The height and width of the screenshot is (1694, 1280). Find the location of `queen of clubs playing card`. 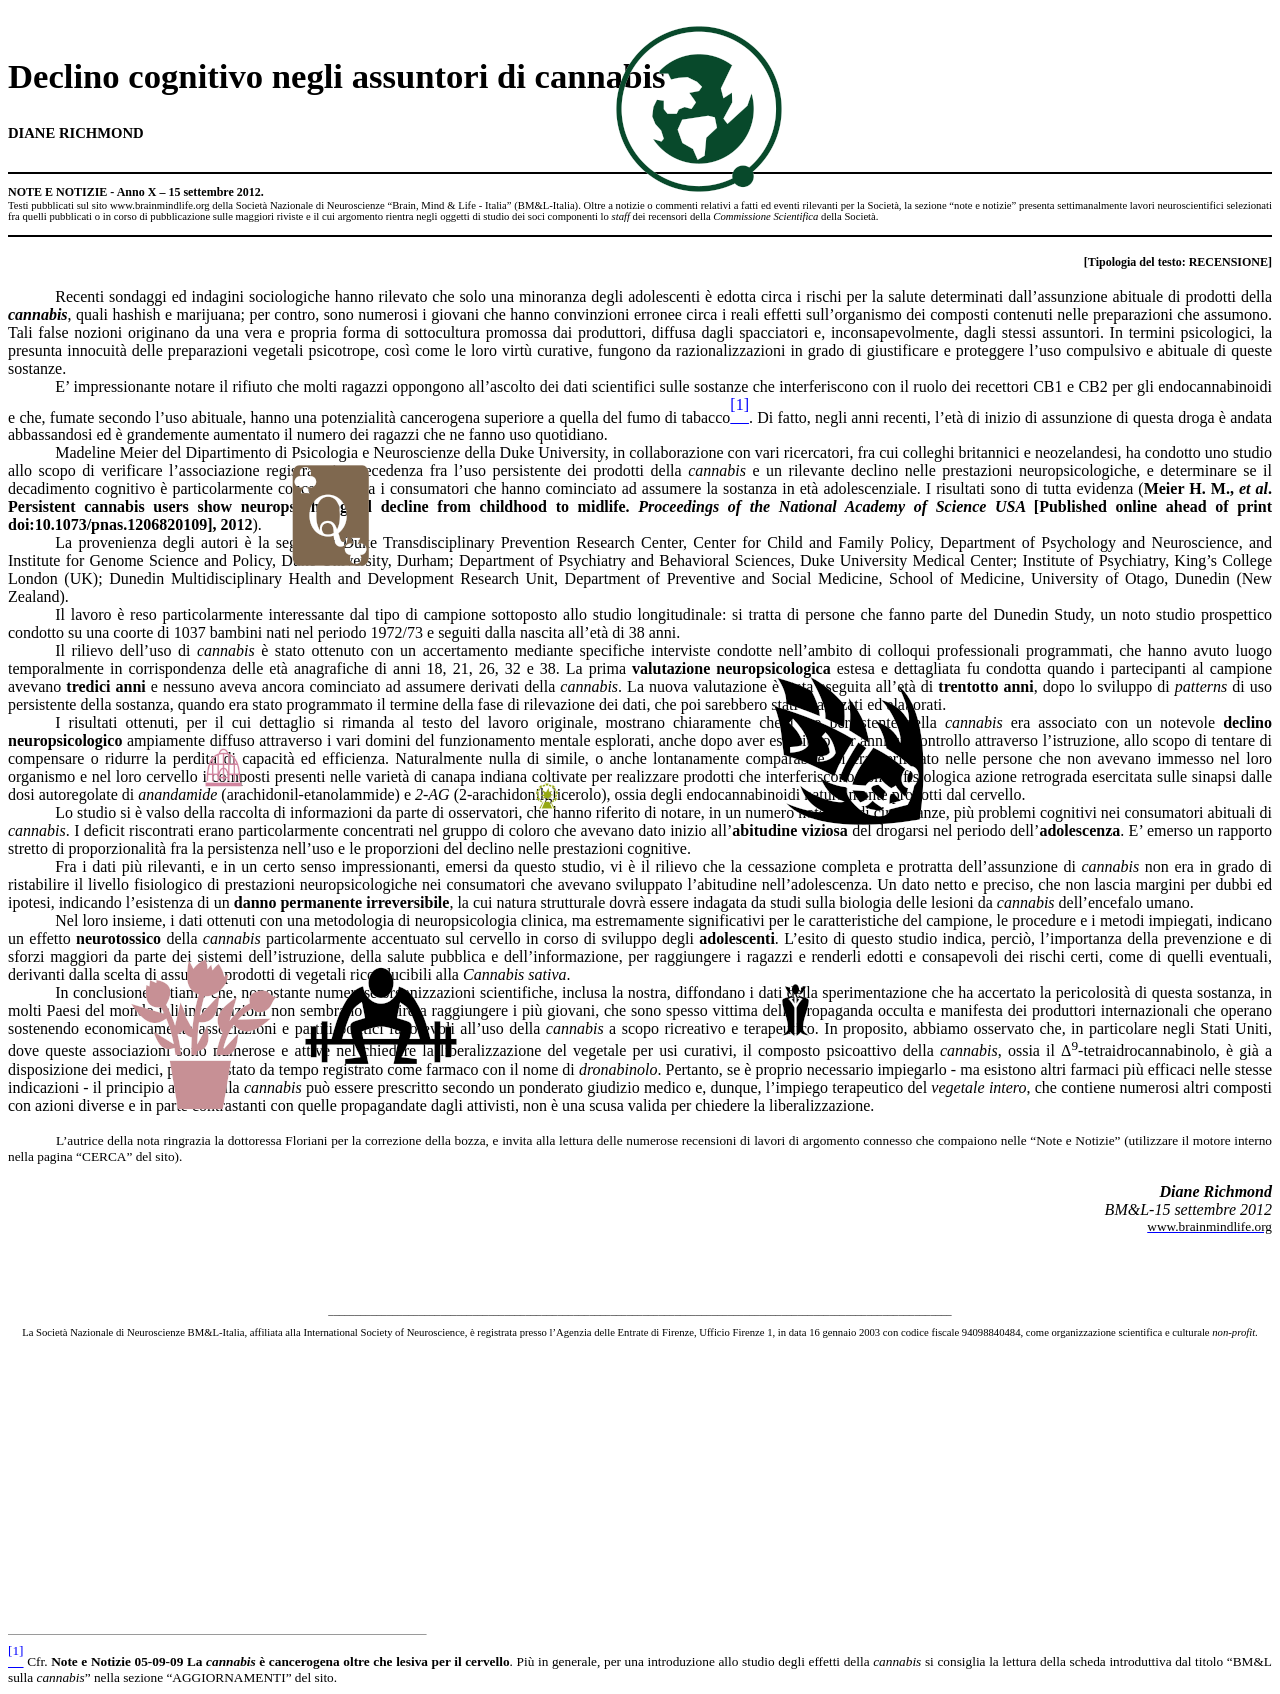

queen of clubs playing card is located at coordinates (330, 515).